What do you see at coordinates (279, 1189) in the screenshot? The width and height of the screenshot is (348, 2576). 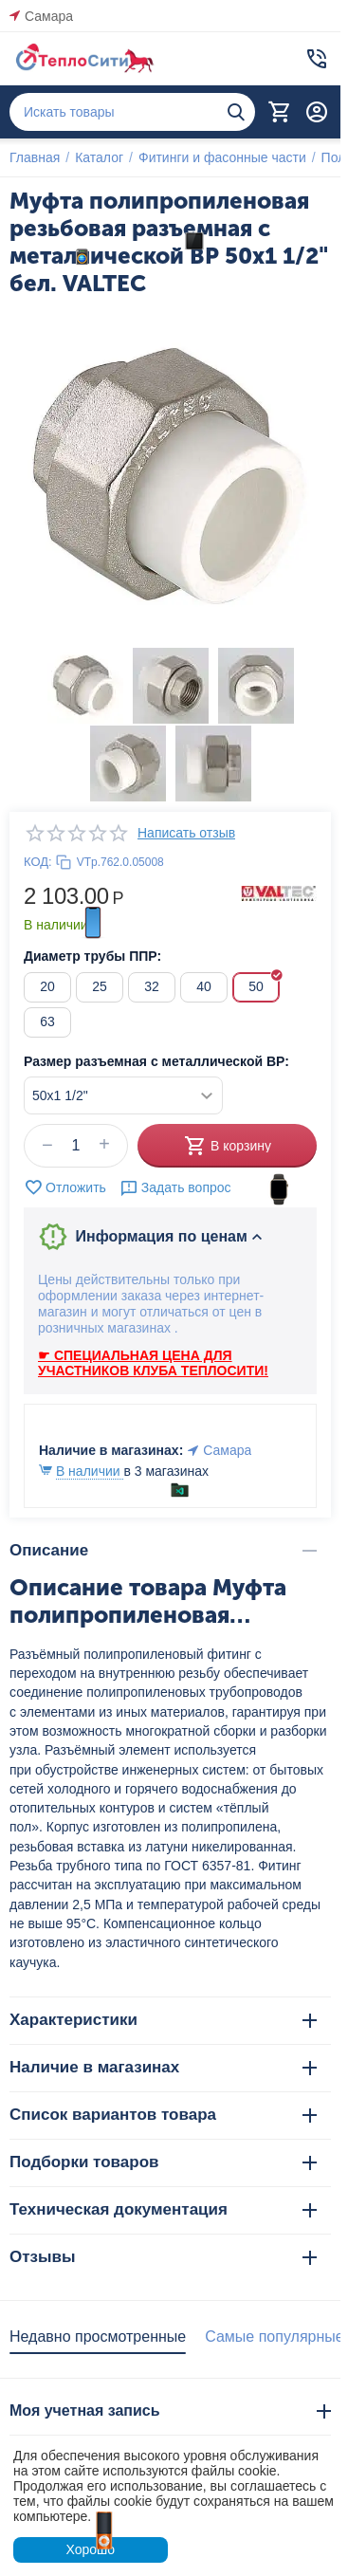 I see `apple watch series 6 device icon` at bounding box center [279, 1189].